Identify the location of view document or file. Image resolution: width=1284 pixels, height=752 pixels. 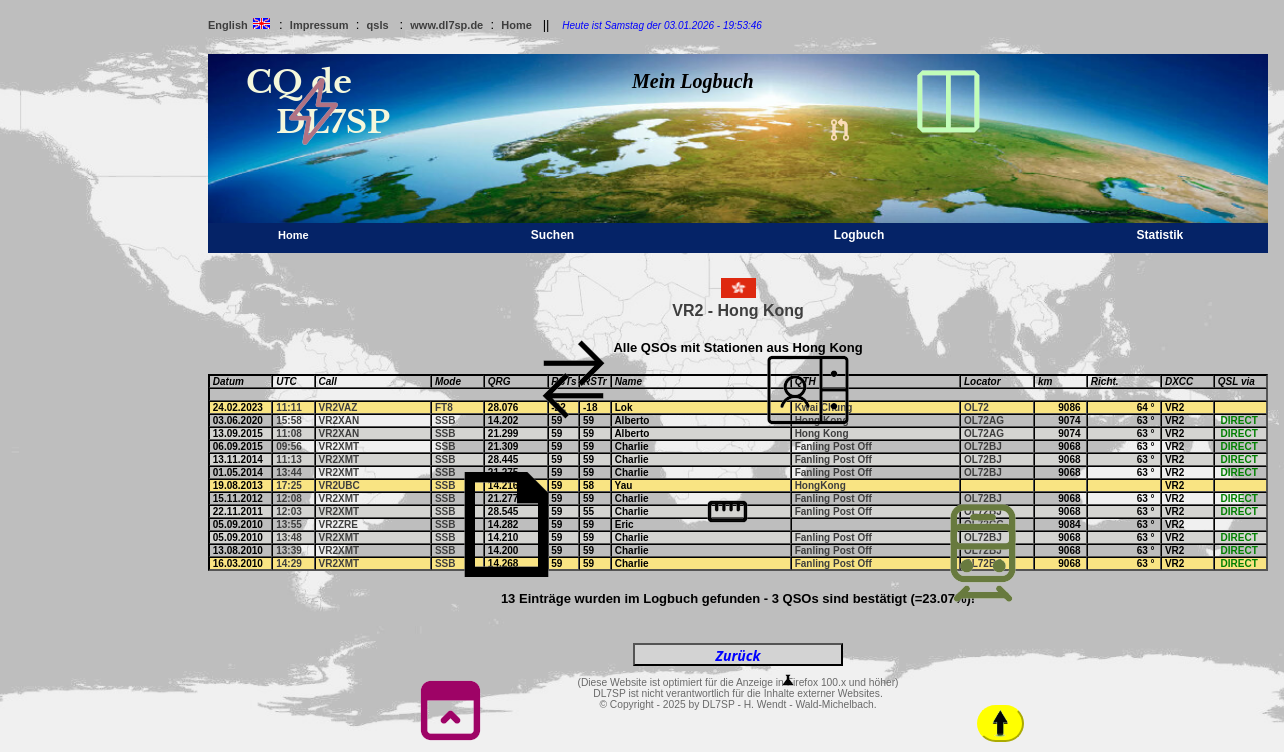
(506, 524).